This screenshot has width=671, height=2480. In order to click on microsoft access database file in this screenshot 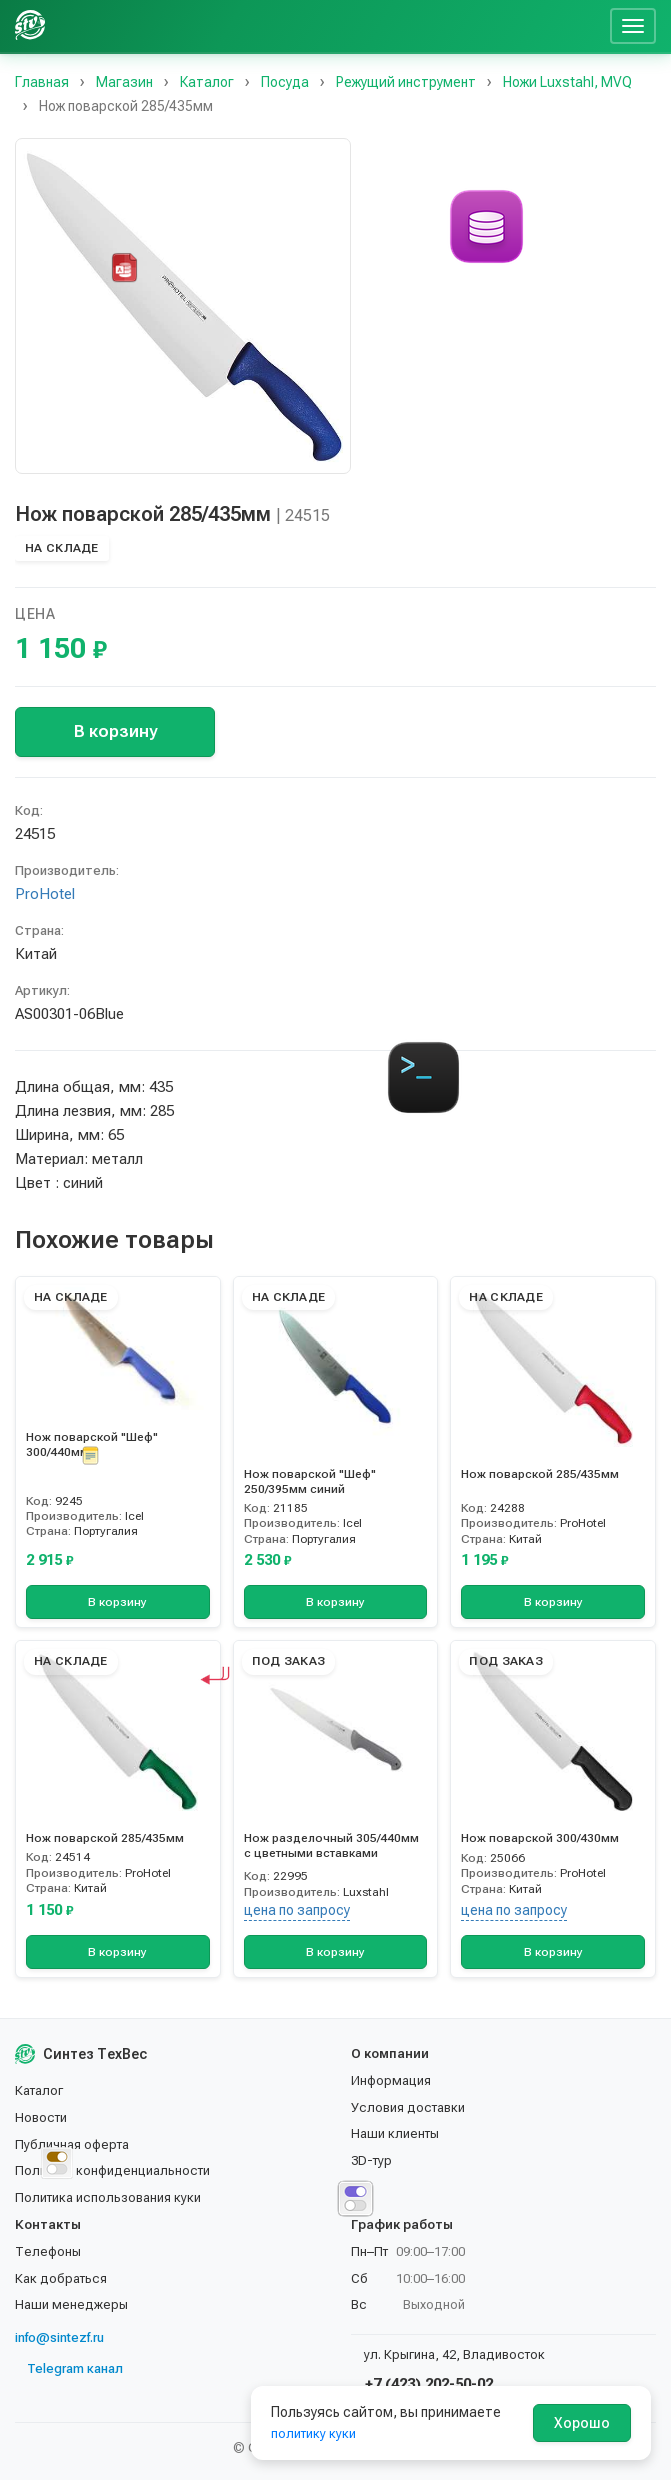, I will do `click(124, 267)`.